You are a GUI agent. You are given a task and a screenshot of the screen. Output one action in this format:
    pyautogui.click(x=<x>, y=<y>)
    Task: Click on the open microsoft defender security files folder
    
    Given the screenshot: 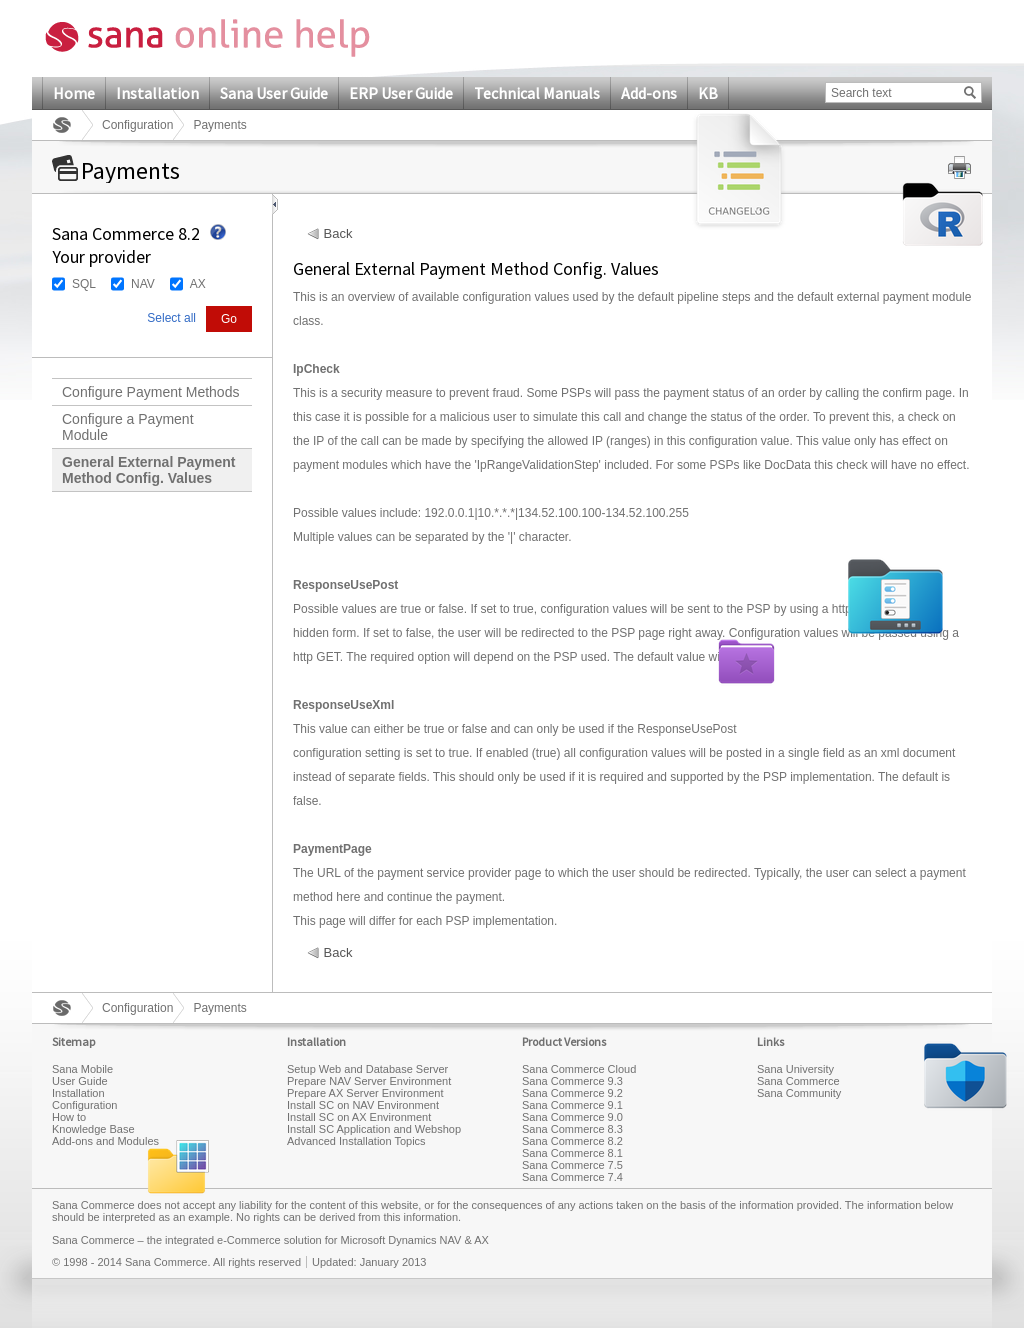 What is the action you would take?
    pyautogui.click(x=965, y=1078)
    